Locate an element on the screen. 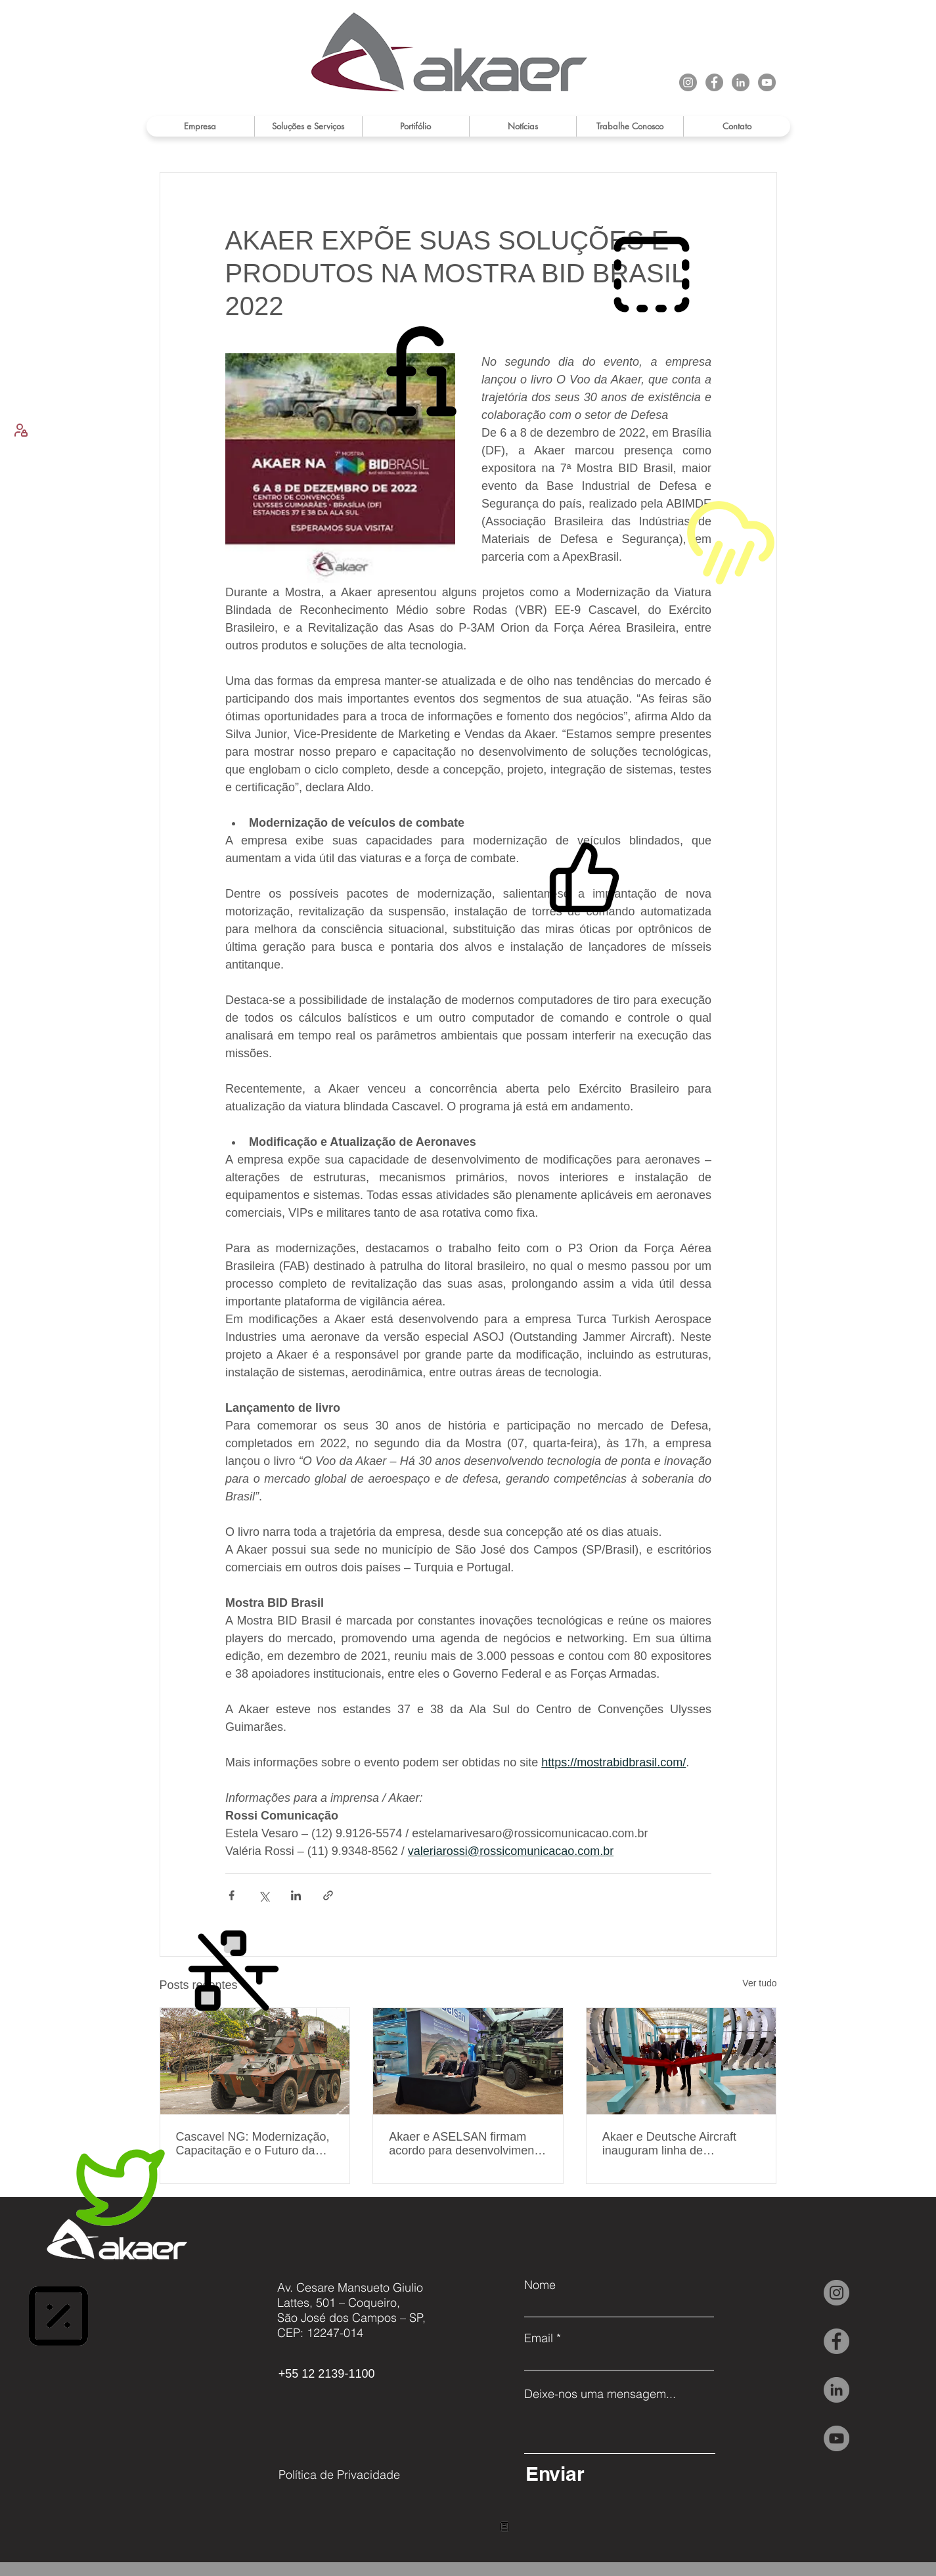 Image resolution: width=936 pixels, height=2576 pixels. expand content to fill available space is located at coordinates (652, 274).